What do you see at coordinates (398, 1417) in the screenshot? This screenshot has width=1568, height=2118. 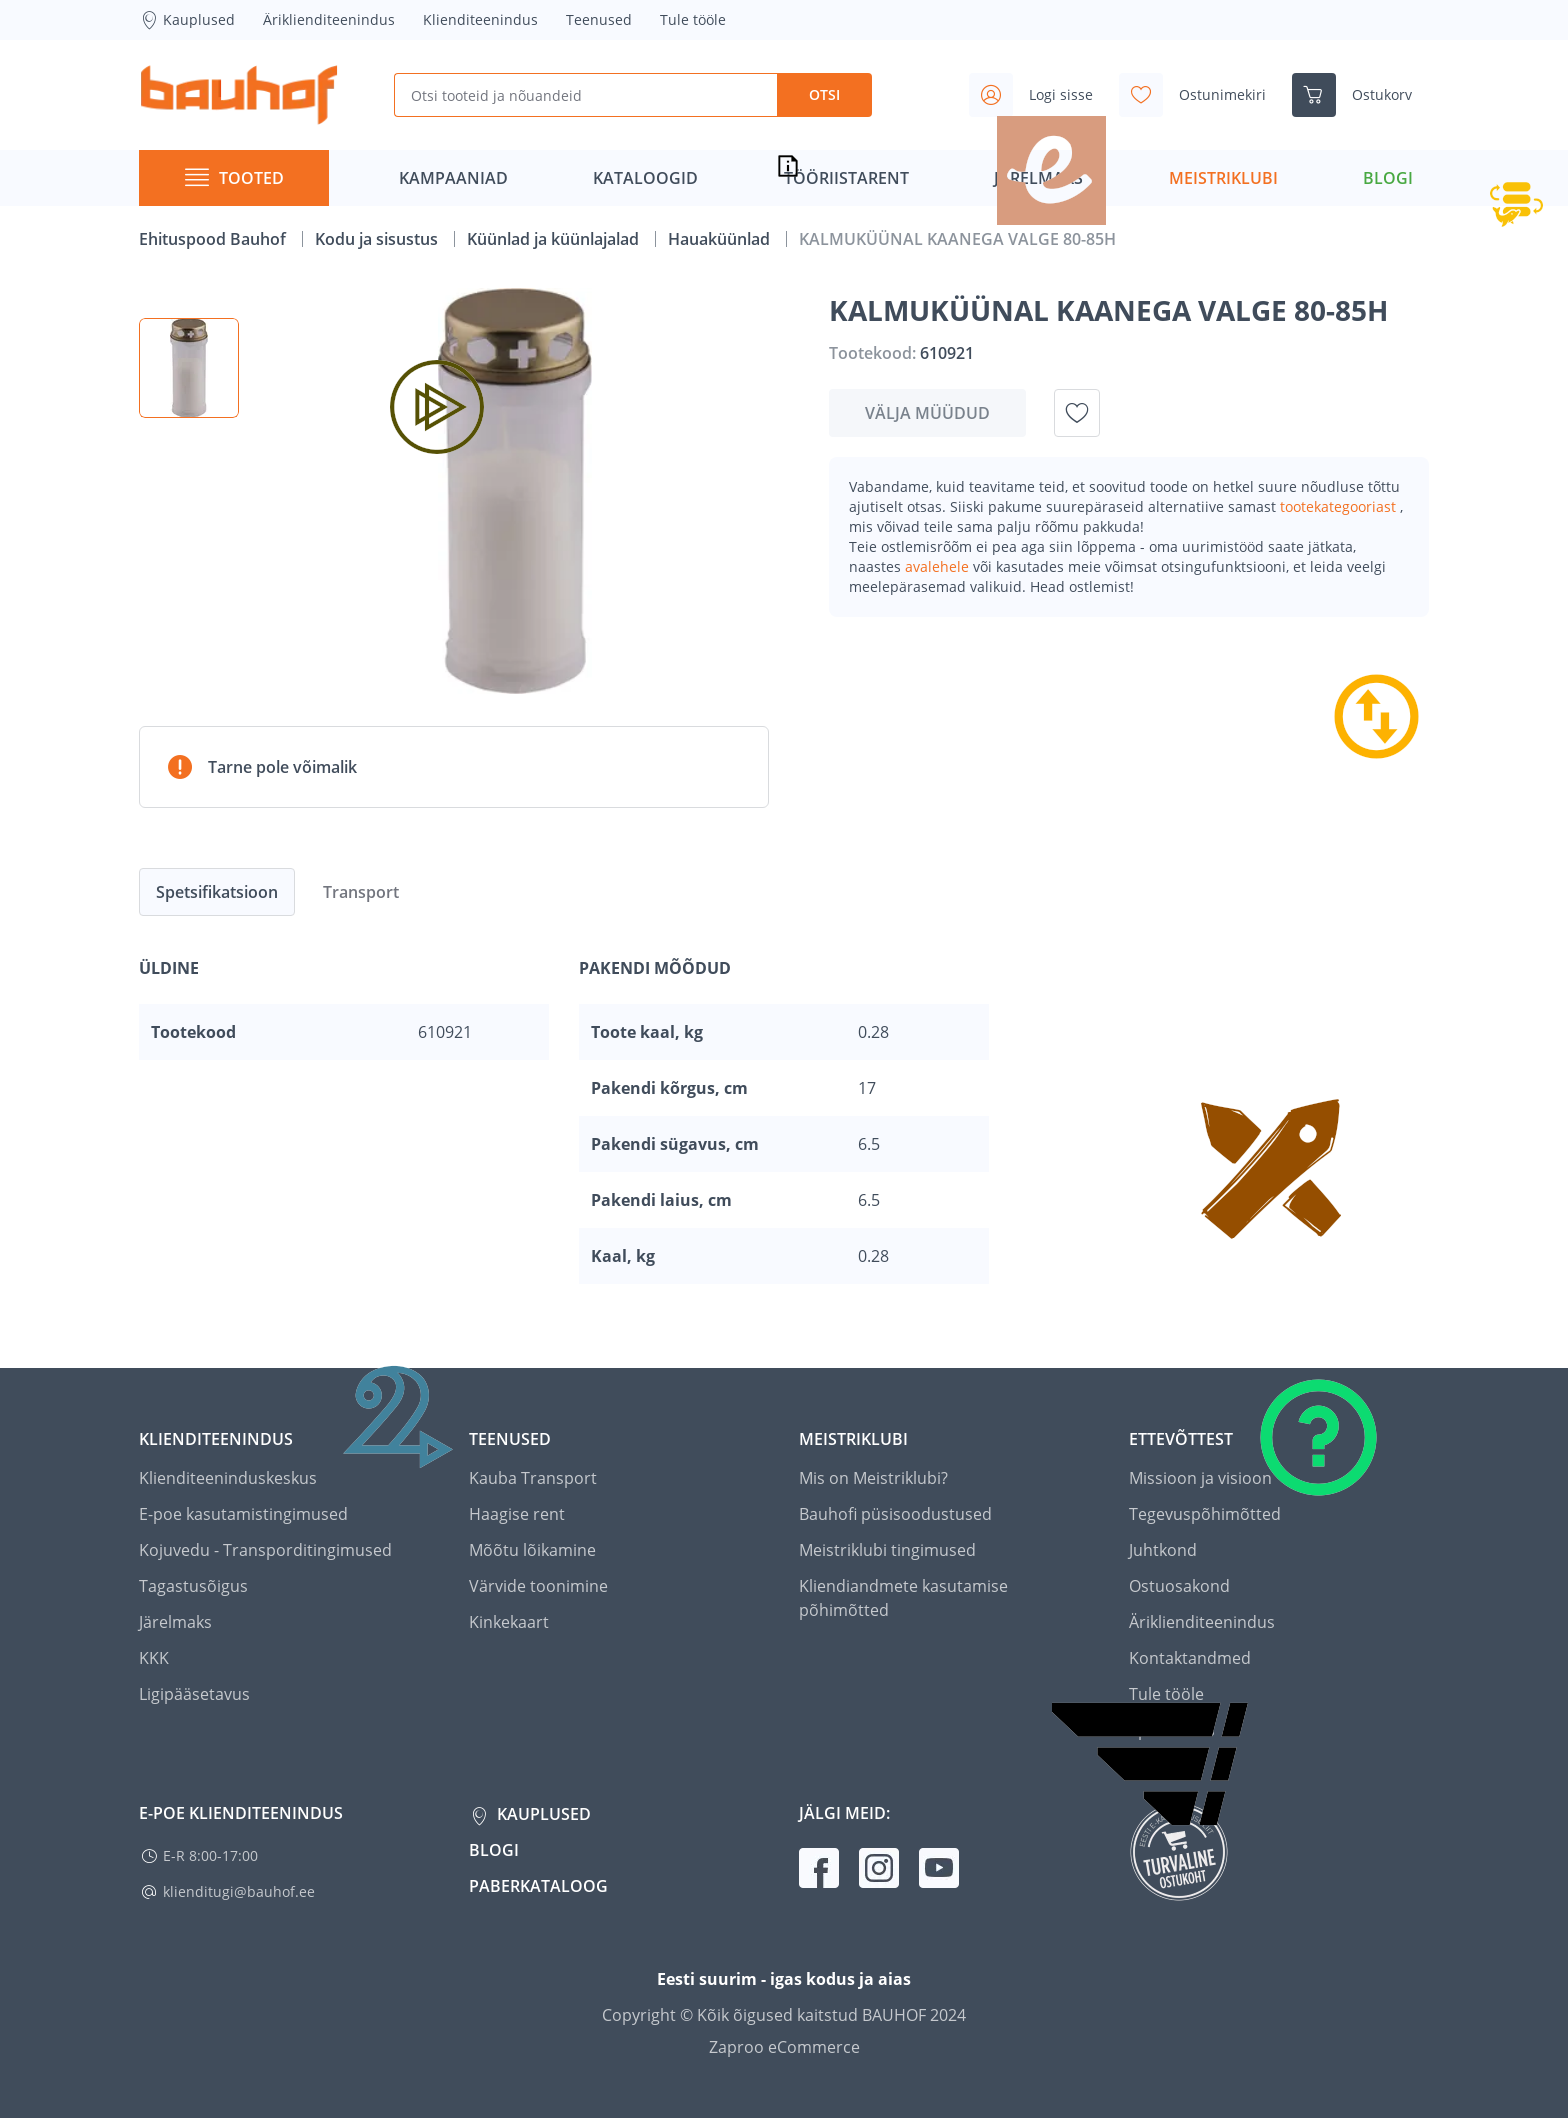 I see `draft2digital publishing platform logo` at bounding box center [398, 1417].